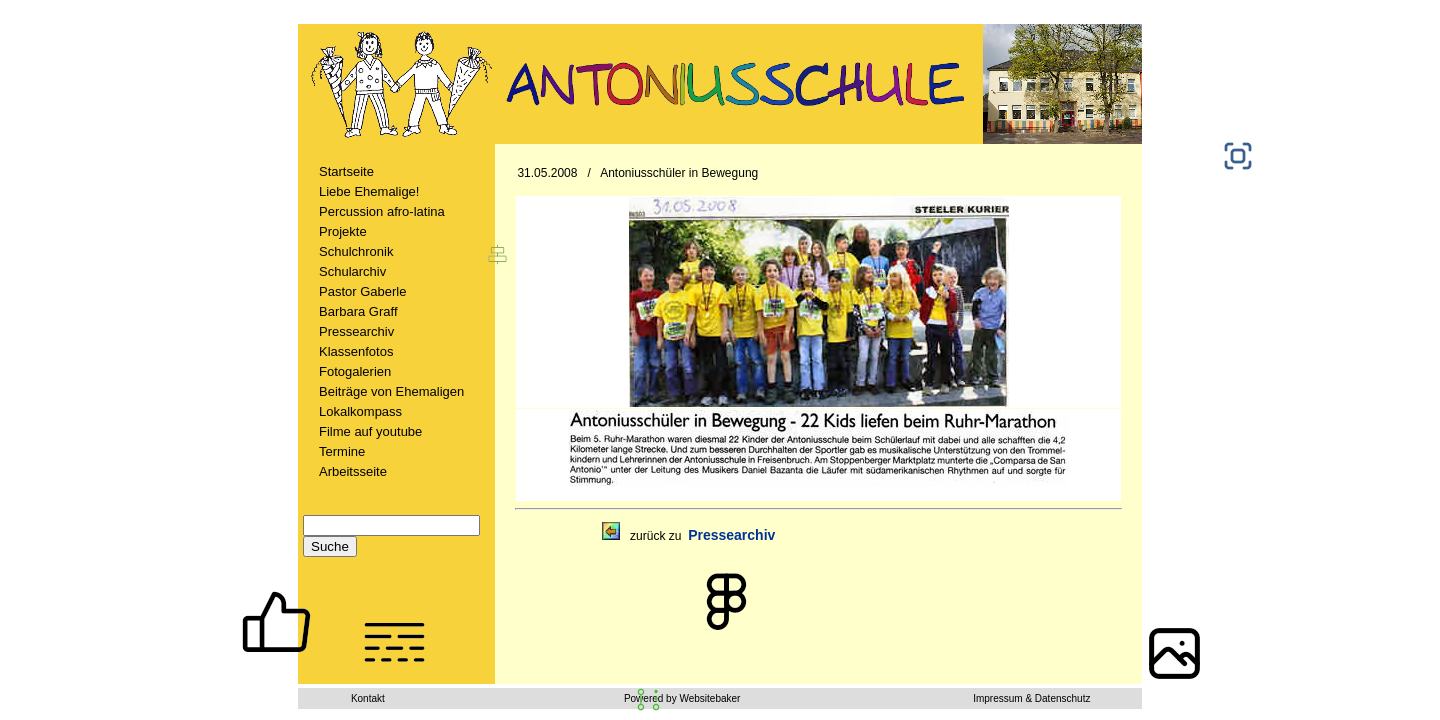 This screenshot has width=1440, height=720. Describe the element at coordinates (394, 643) in the screenshot. I see `apply a gradient effect to an element` at that location.